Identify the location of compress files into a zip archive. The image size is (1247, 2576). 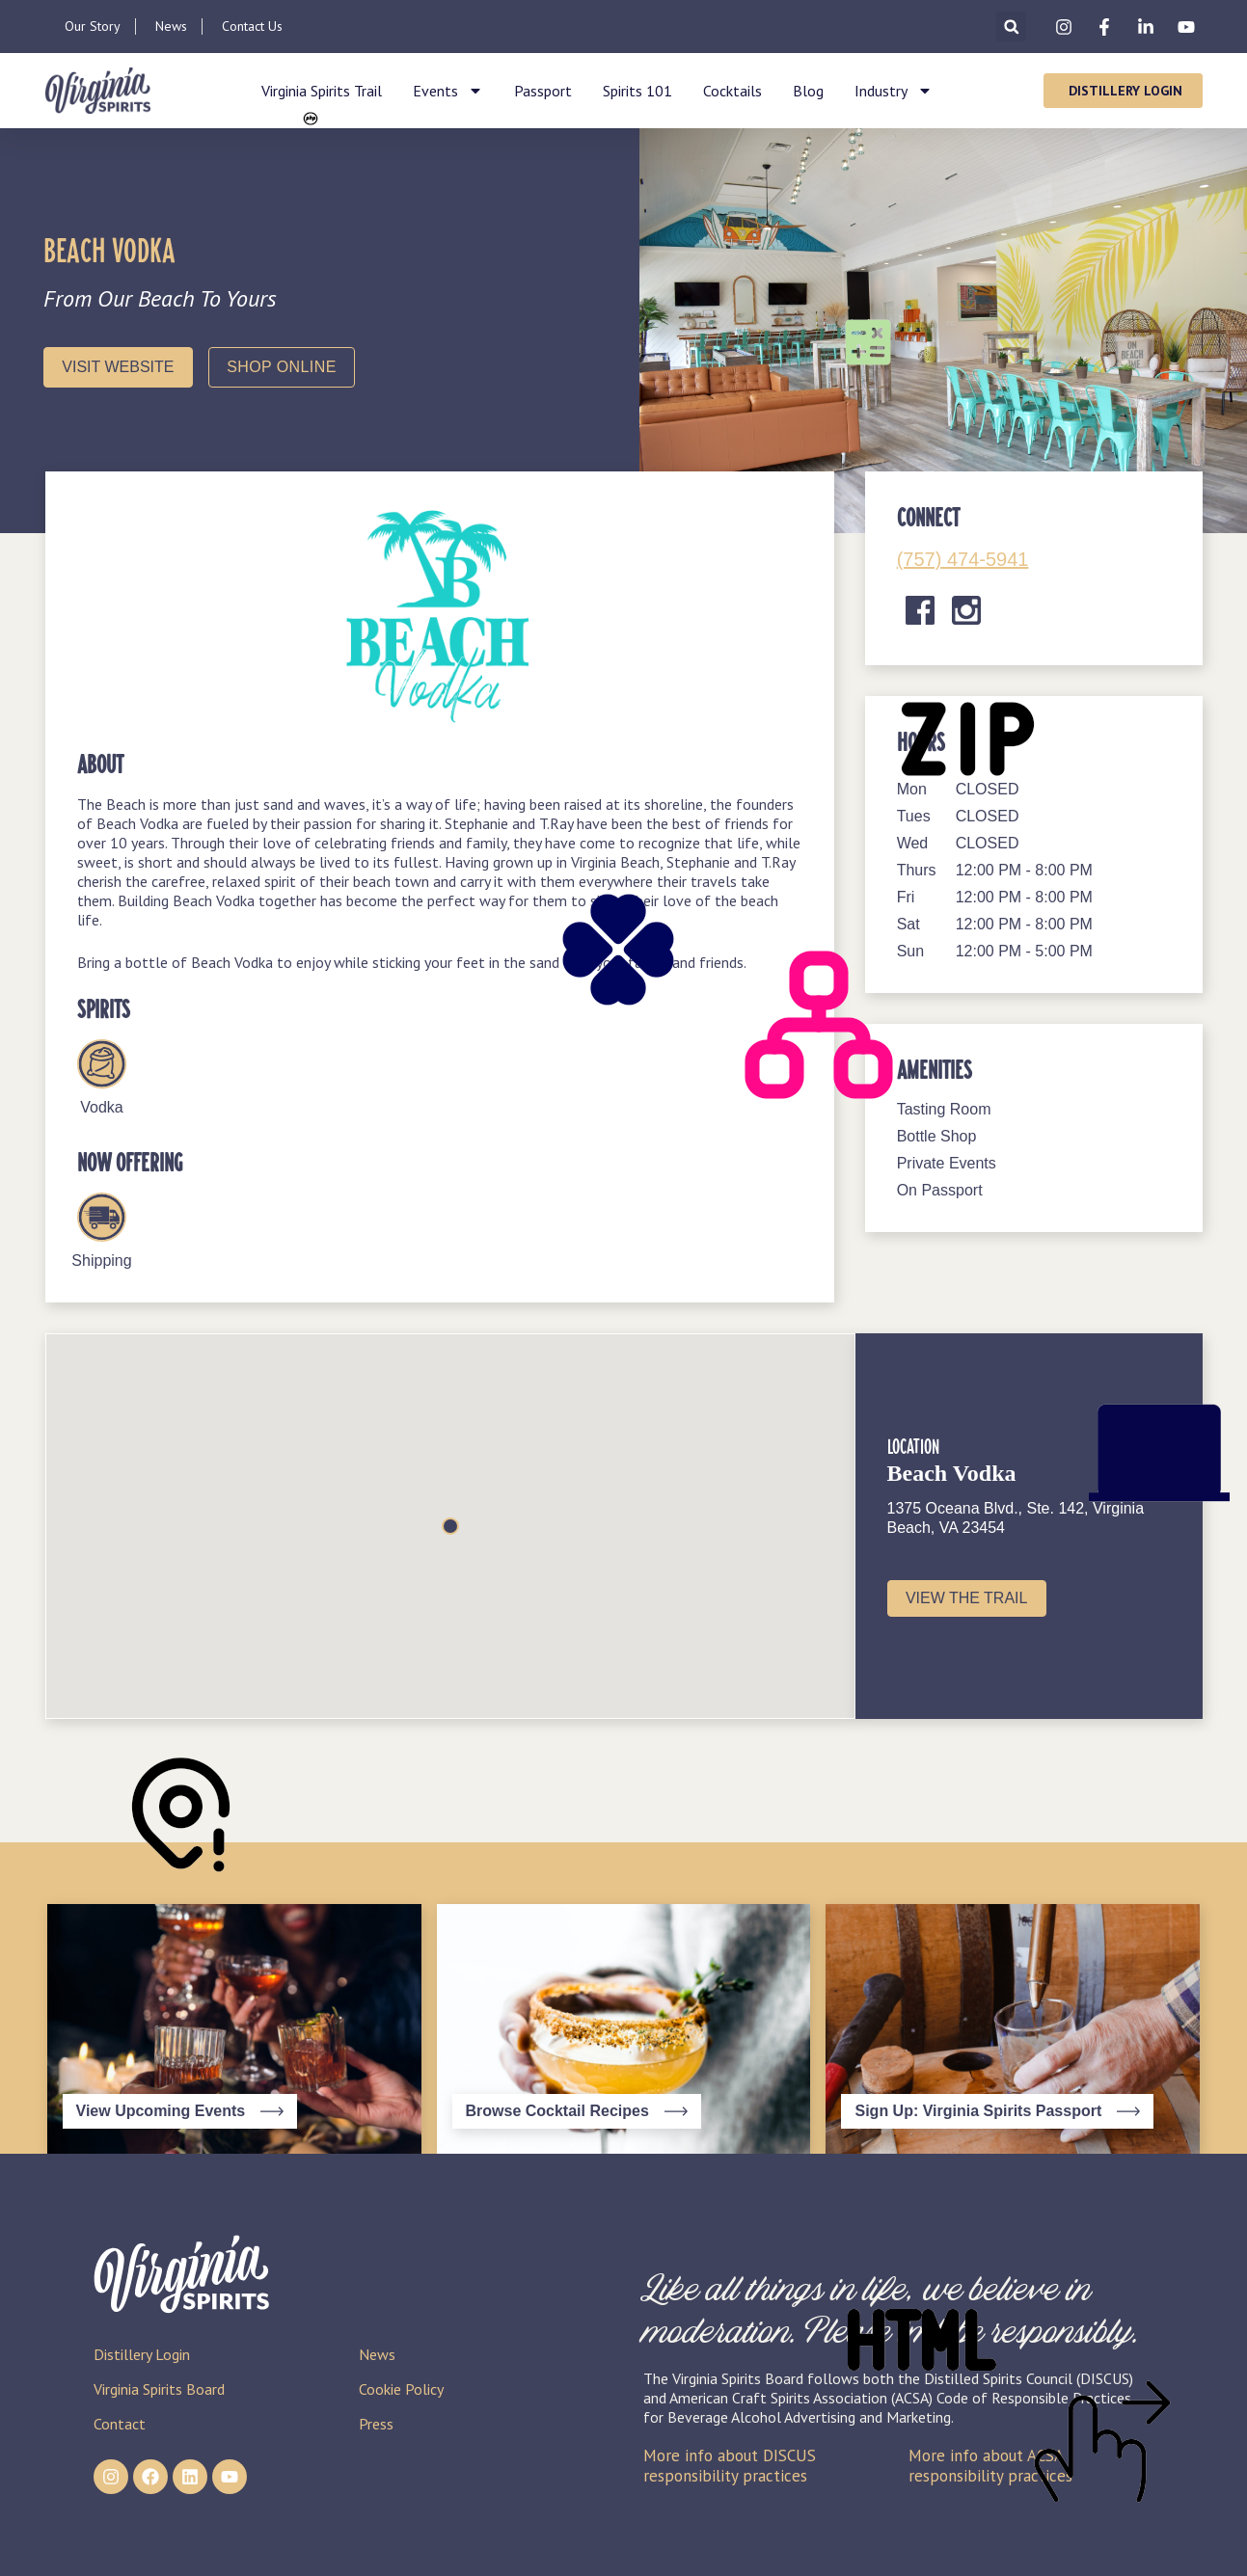
(967, 738).